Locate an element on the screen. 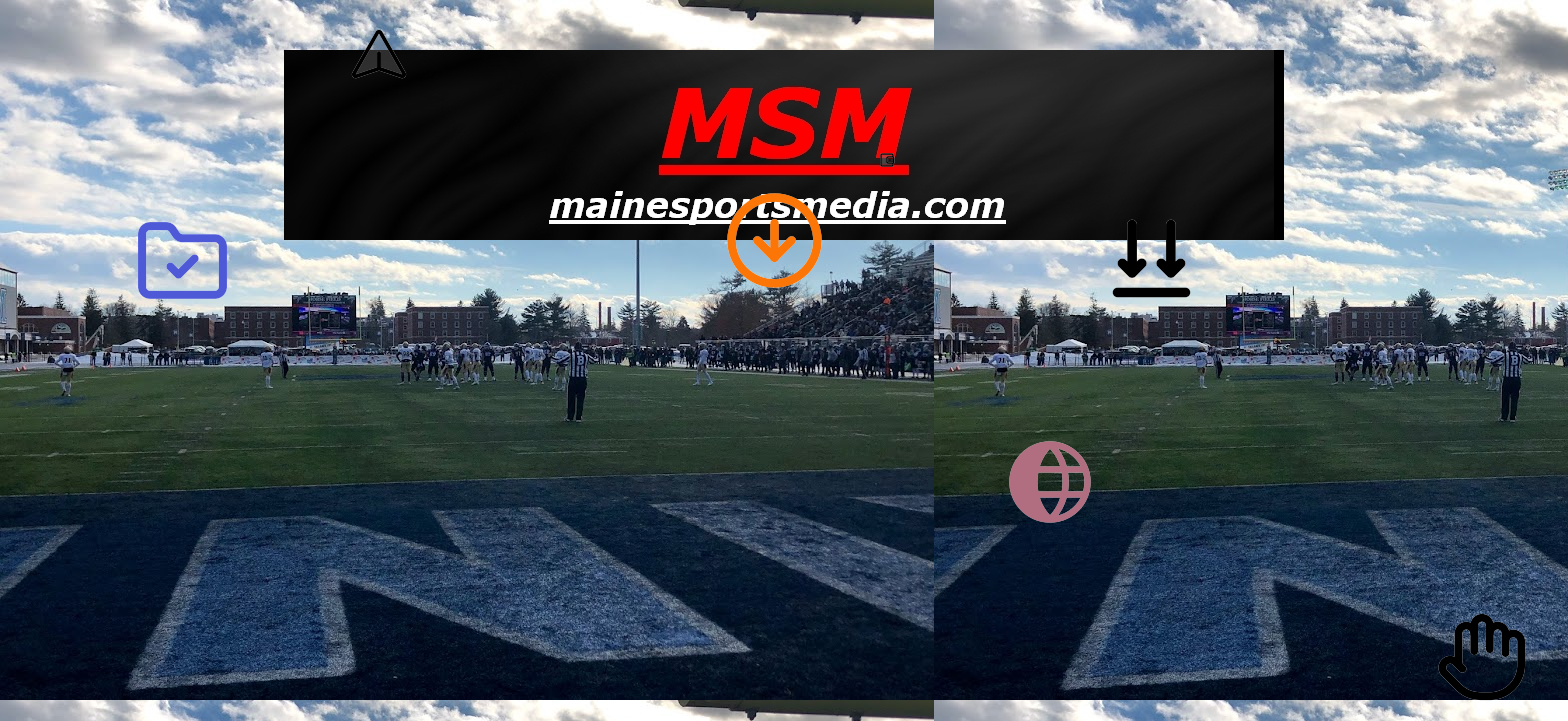 Image resolution: width=1568 pixels, height=721 pixels. send a message is located at coordinates (379, 55).